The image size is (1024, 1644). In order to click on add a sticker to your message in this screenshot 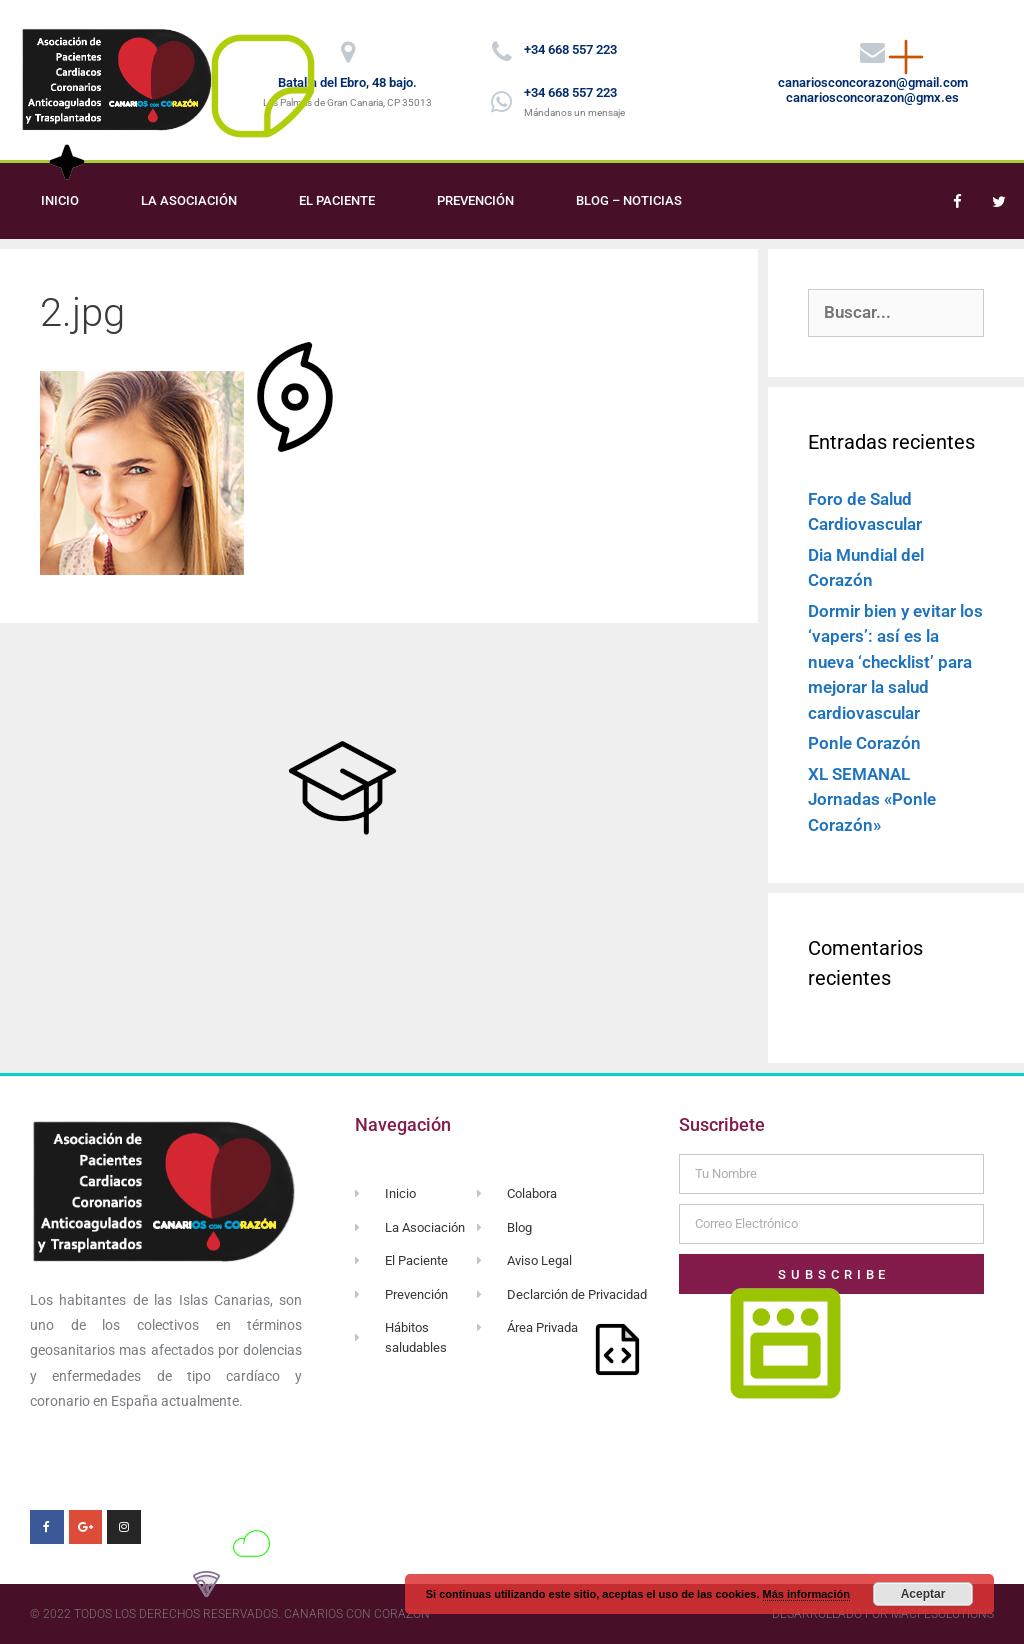, I will do `click(263, 86)`.